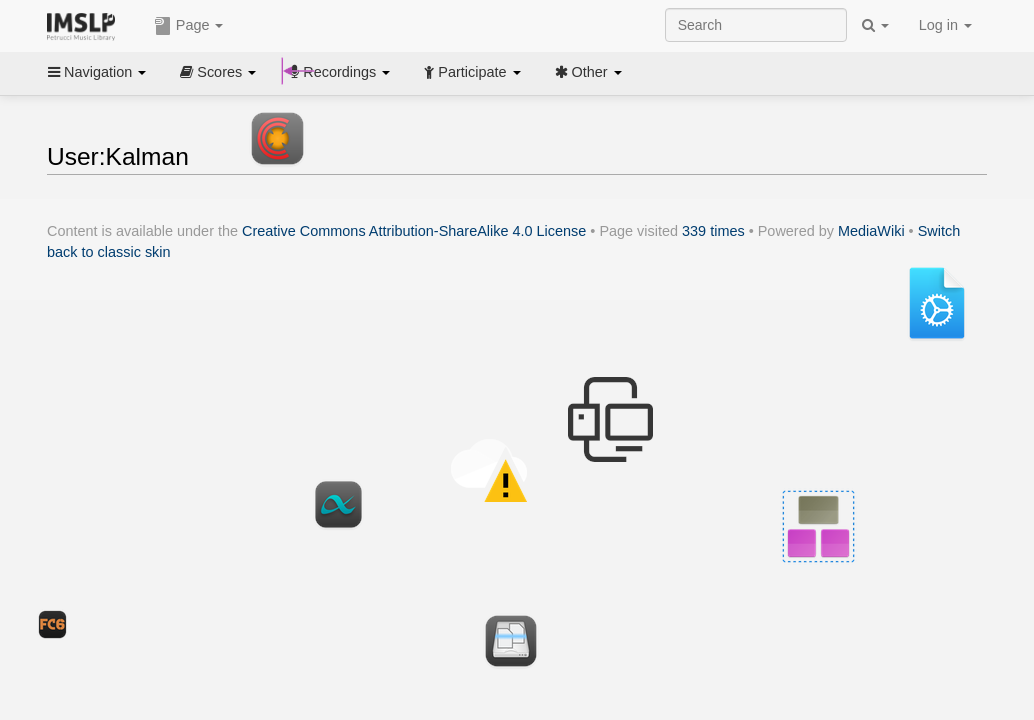 The width and height of the screenshot is (1034, 720). Describe the element at coordinates (610, 419) in the screenshot. I see `manage connected devices and peripherals` at that location.